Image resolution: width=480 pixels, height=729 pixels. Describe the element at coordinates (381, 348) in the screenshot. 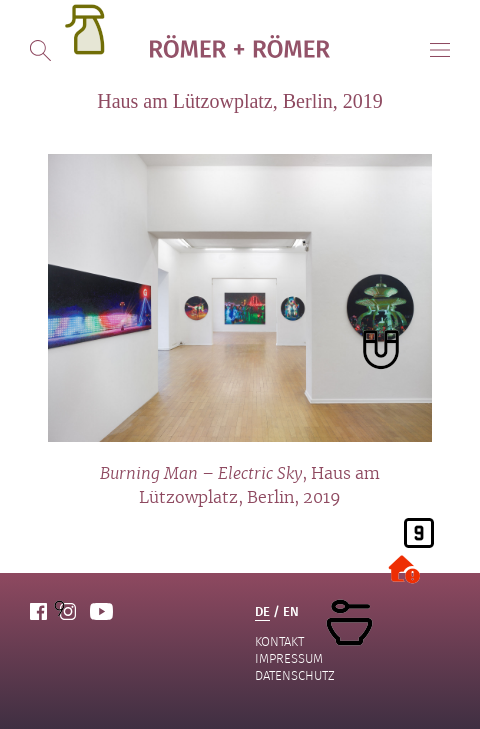

I see `activate magnetic snap or alignment tool` at that location.